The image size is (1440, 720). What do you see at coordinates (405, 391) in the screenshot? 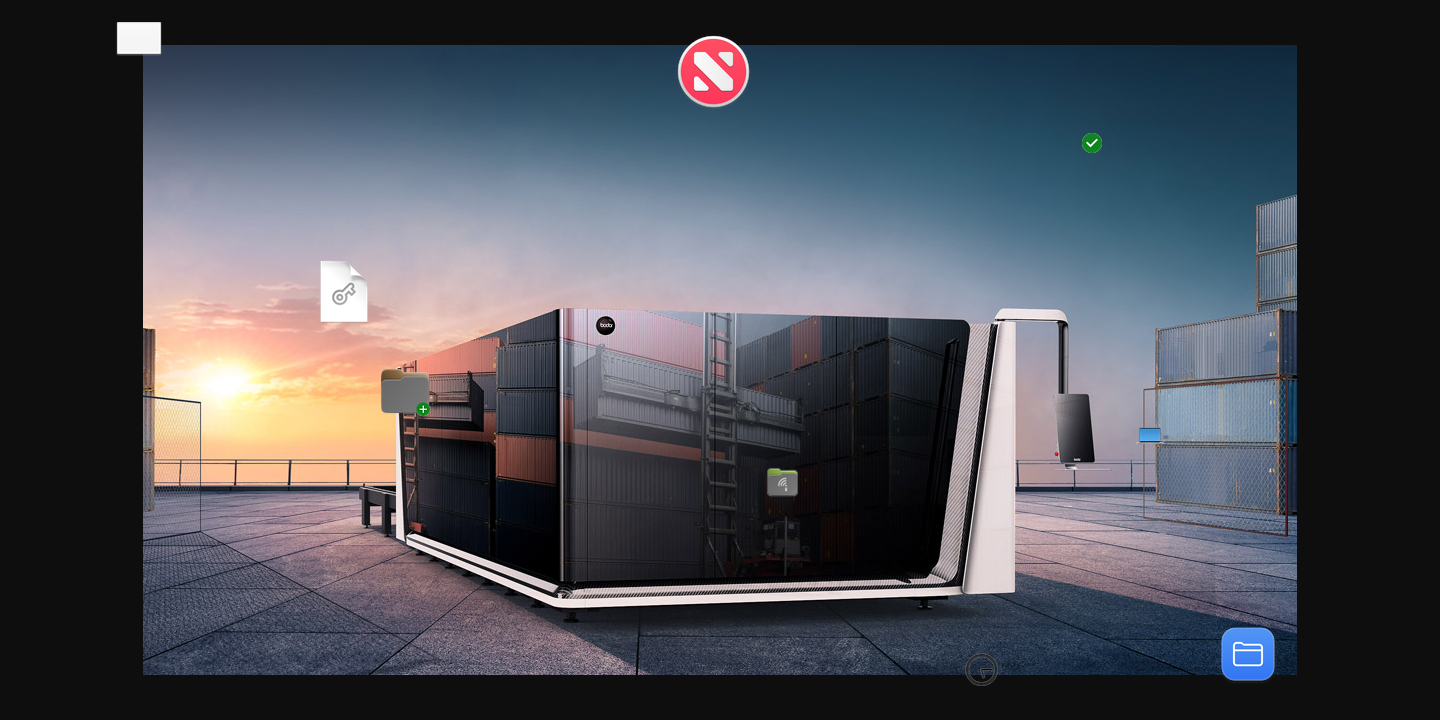
I see `create a new folder` at bounding box center [405, 391].